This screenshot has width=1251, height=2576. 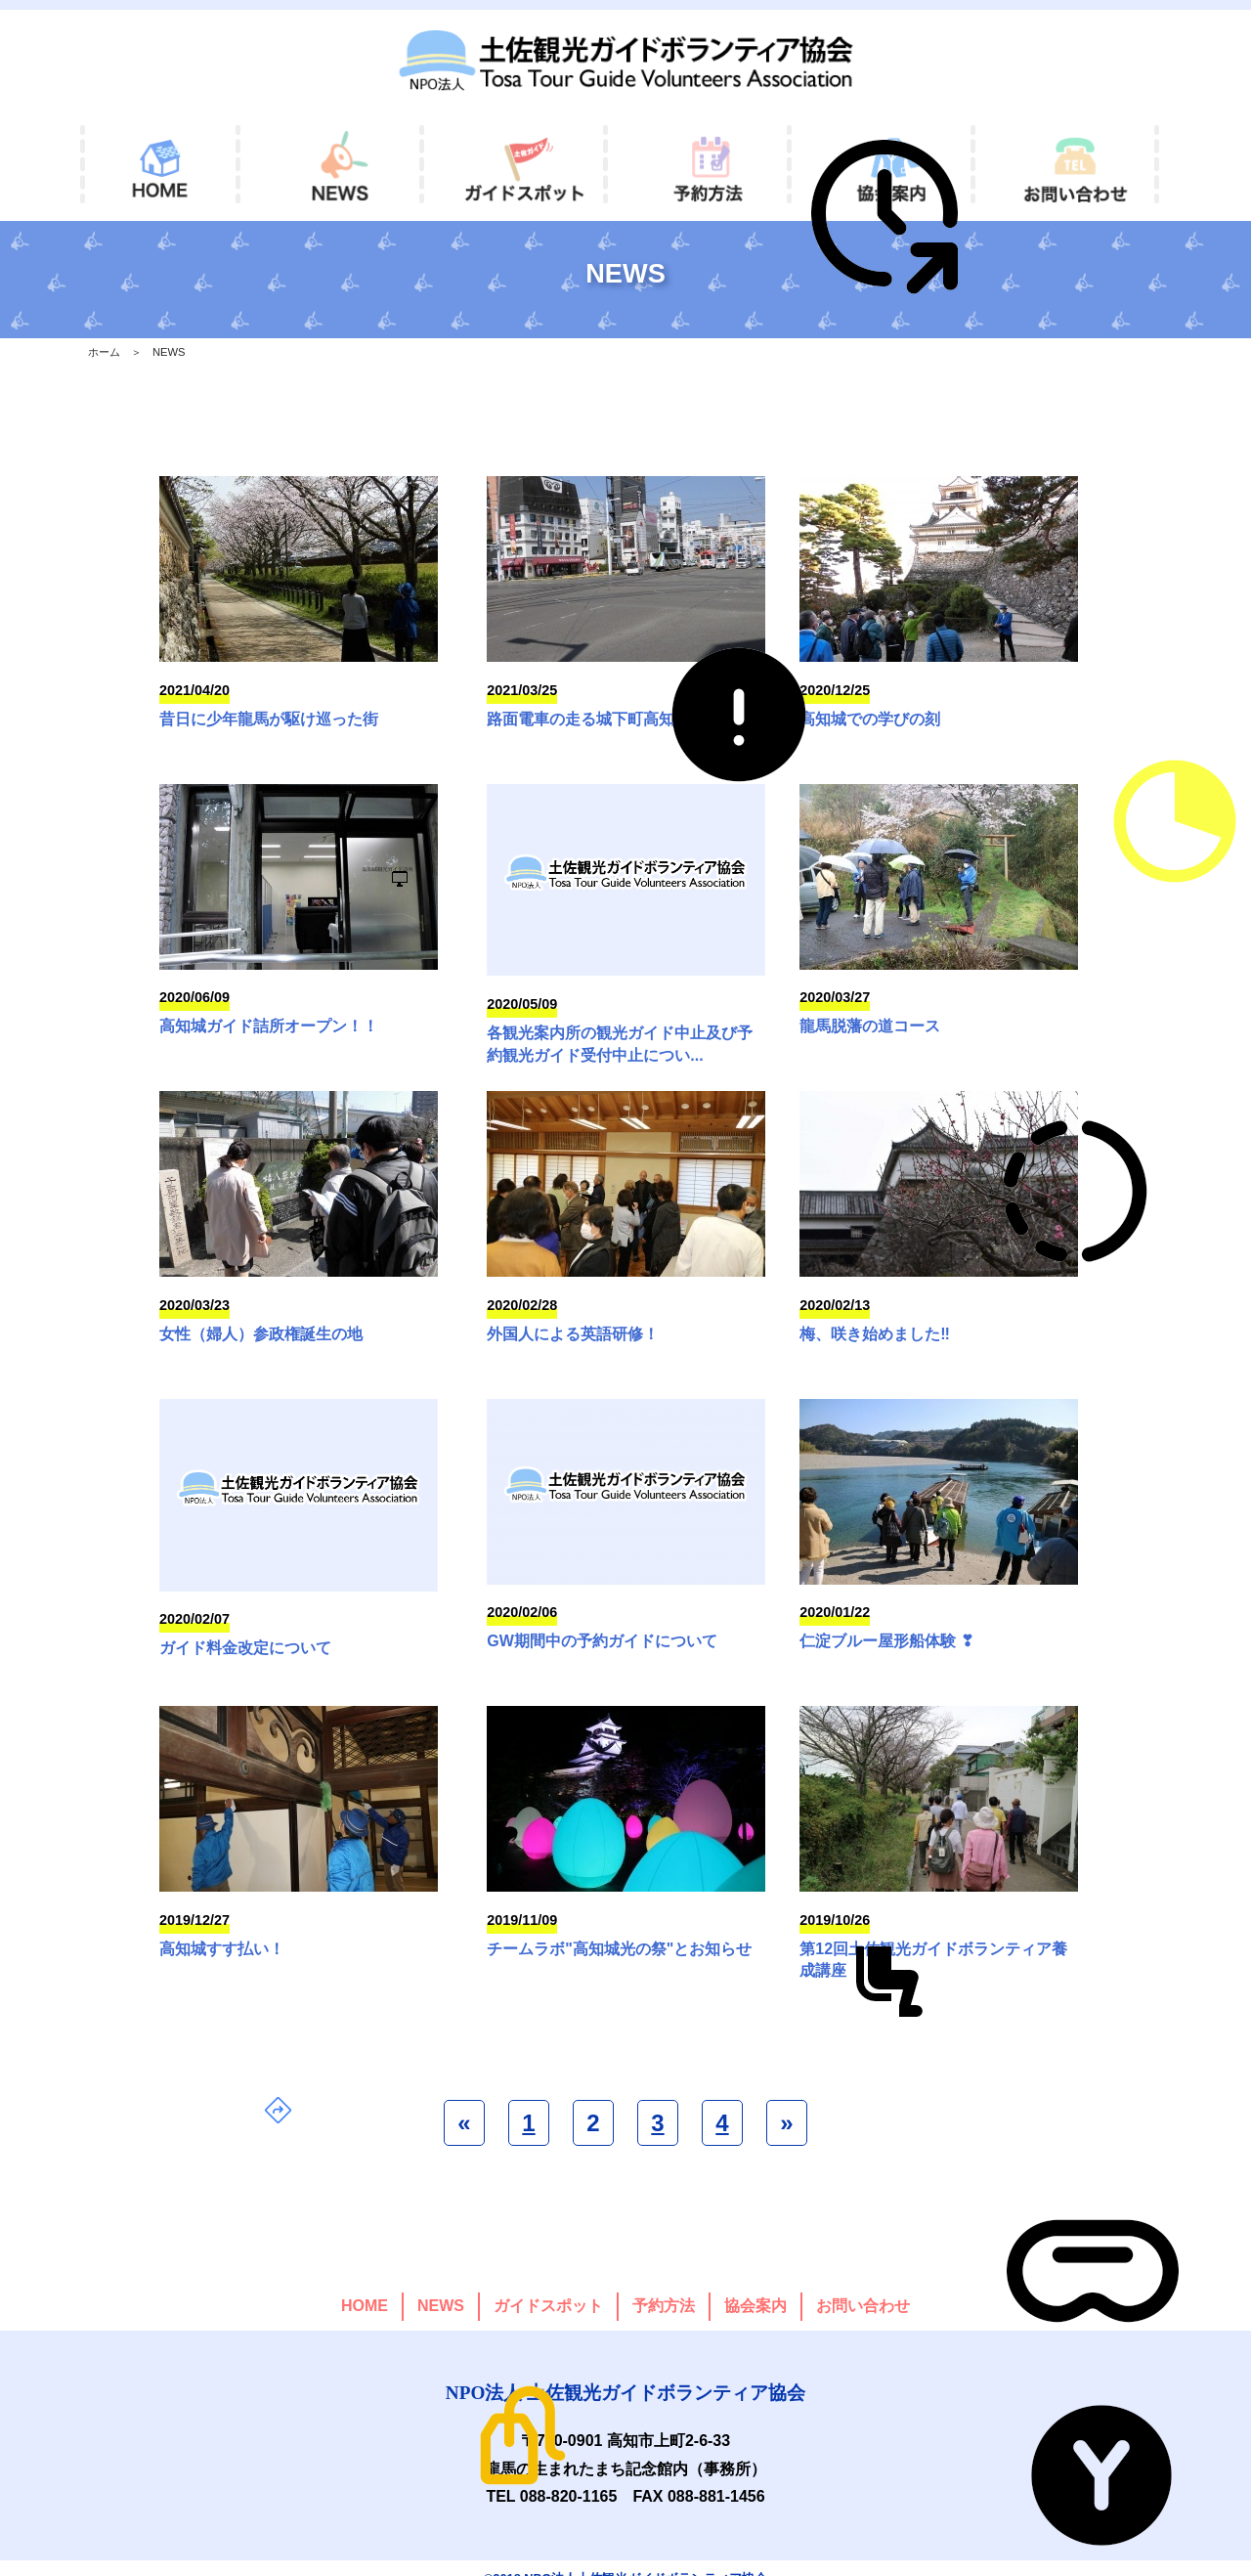 What do you see at coordinates (1093, 2271) in the screenshot?
I see `access virtual reality or immersive mode` at bounding box center [1093, 2271].